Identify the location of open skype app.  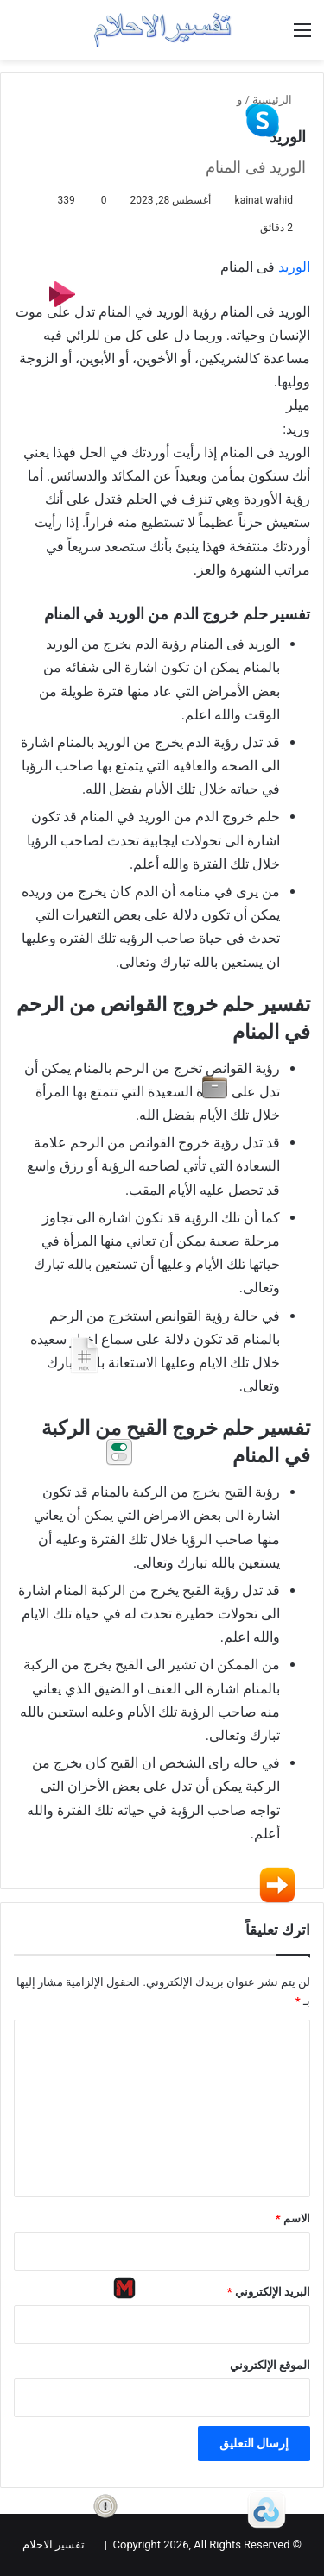
(262, 120).